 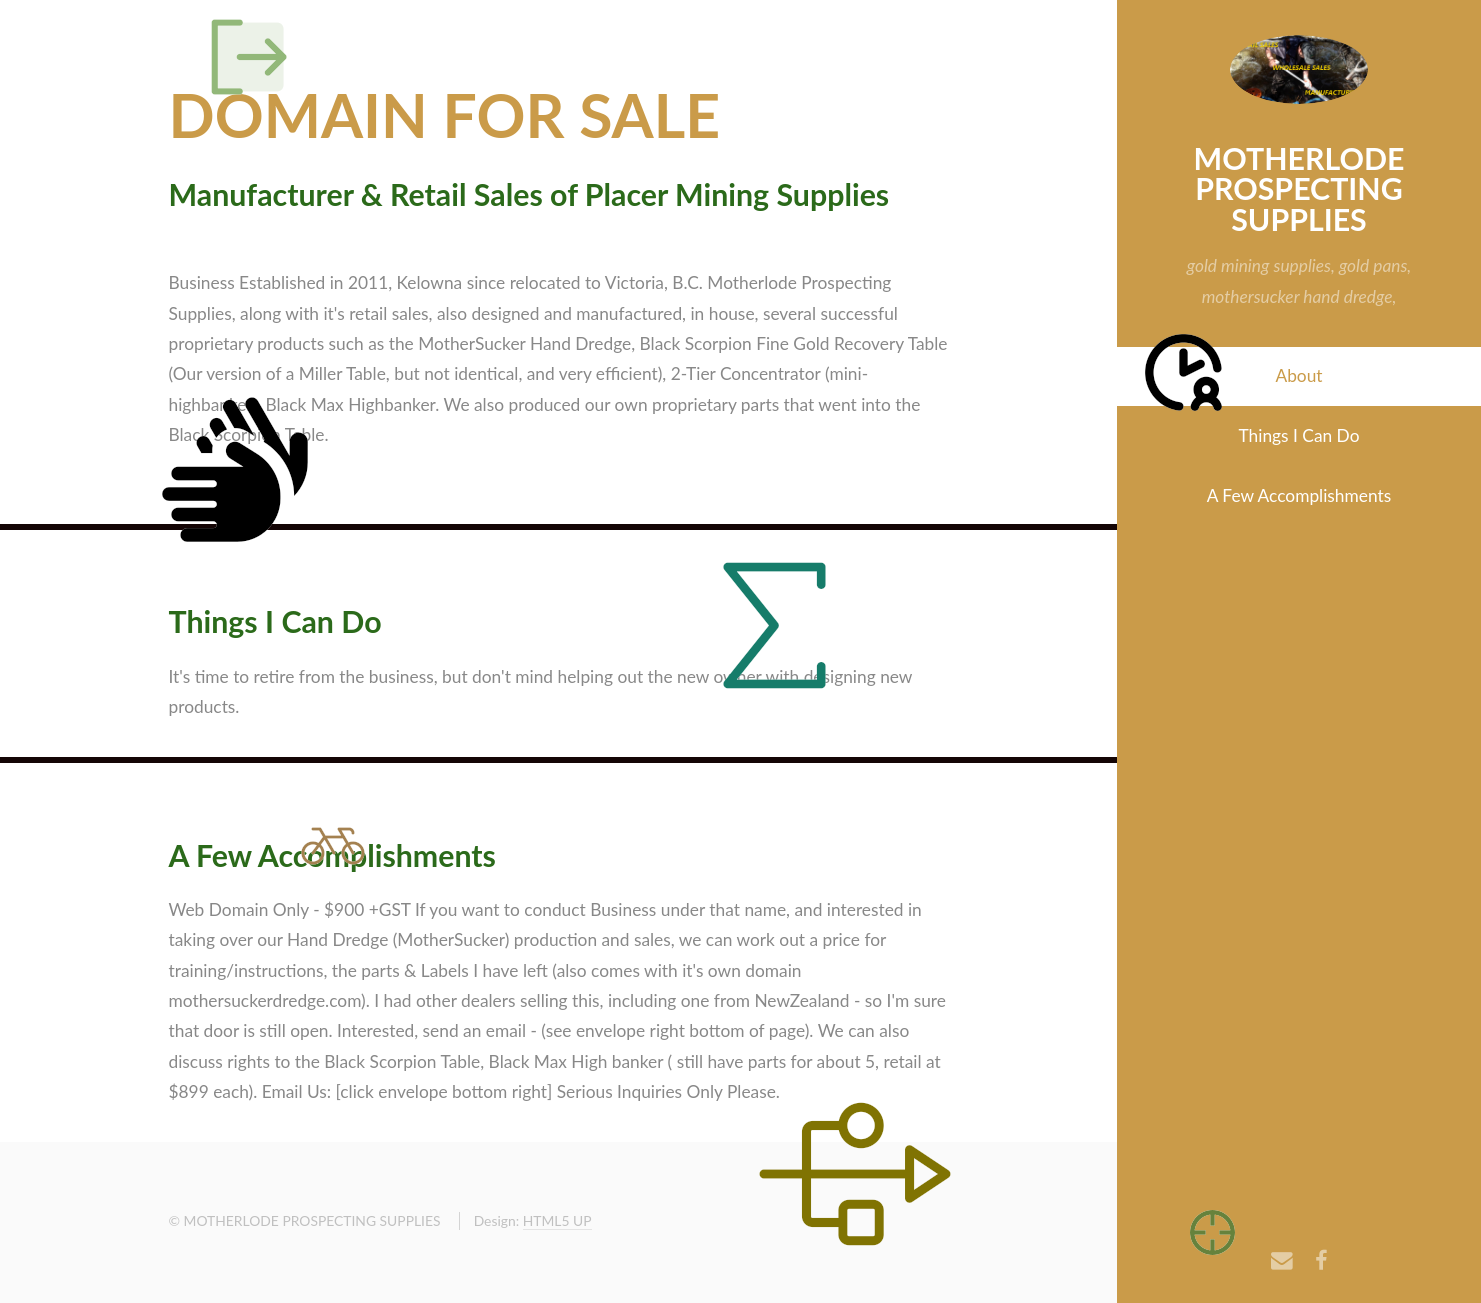 I want to click on view user's time or activity history, so click(x=1183, y=372).